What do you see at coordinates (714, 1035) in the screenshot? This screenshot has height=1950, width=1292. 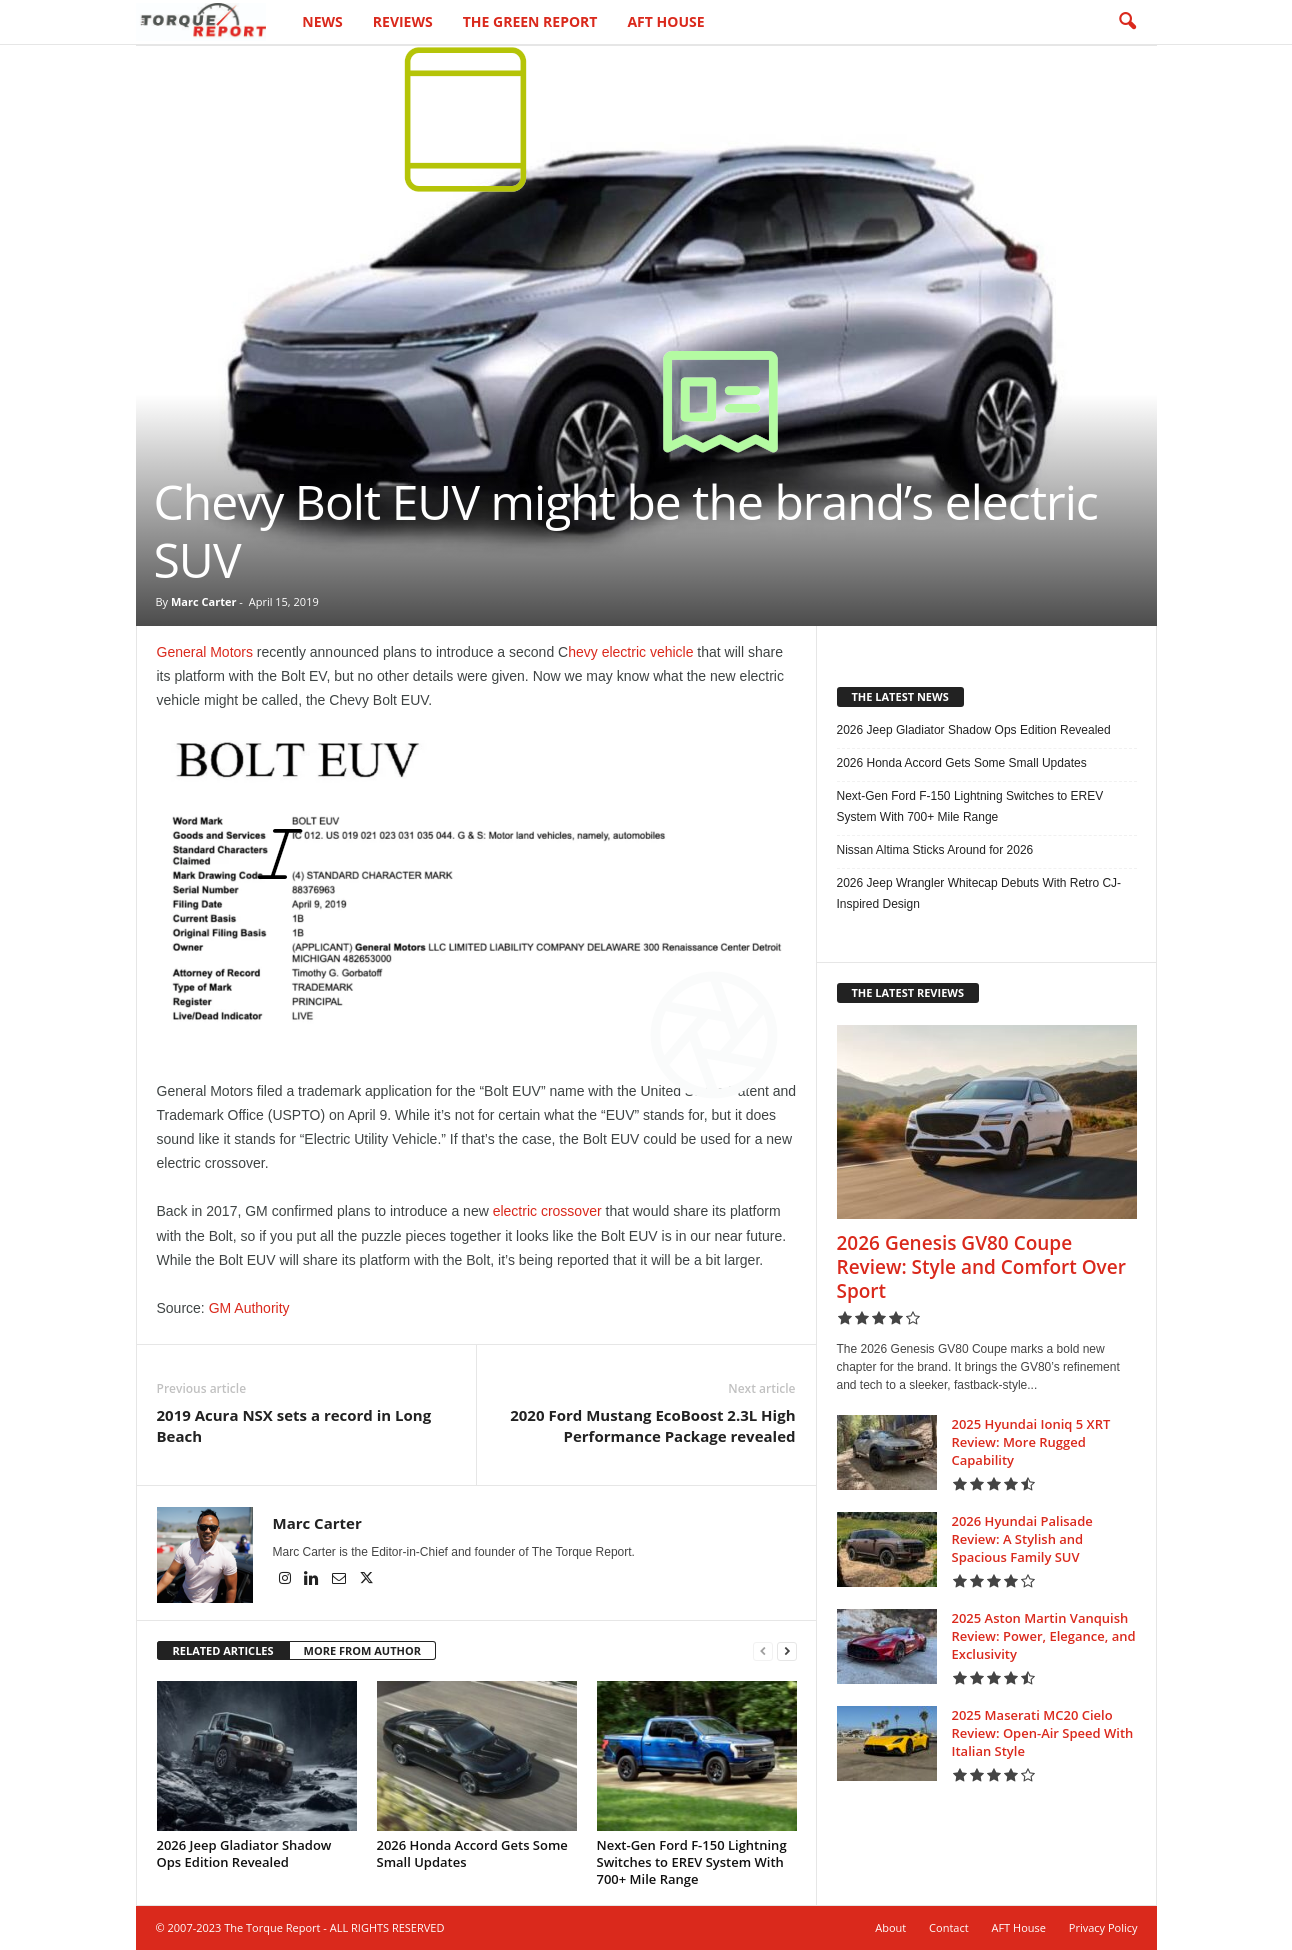 I see `adjust camera aperture settings` at bounding box center [714, 1035].